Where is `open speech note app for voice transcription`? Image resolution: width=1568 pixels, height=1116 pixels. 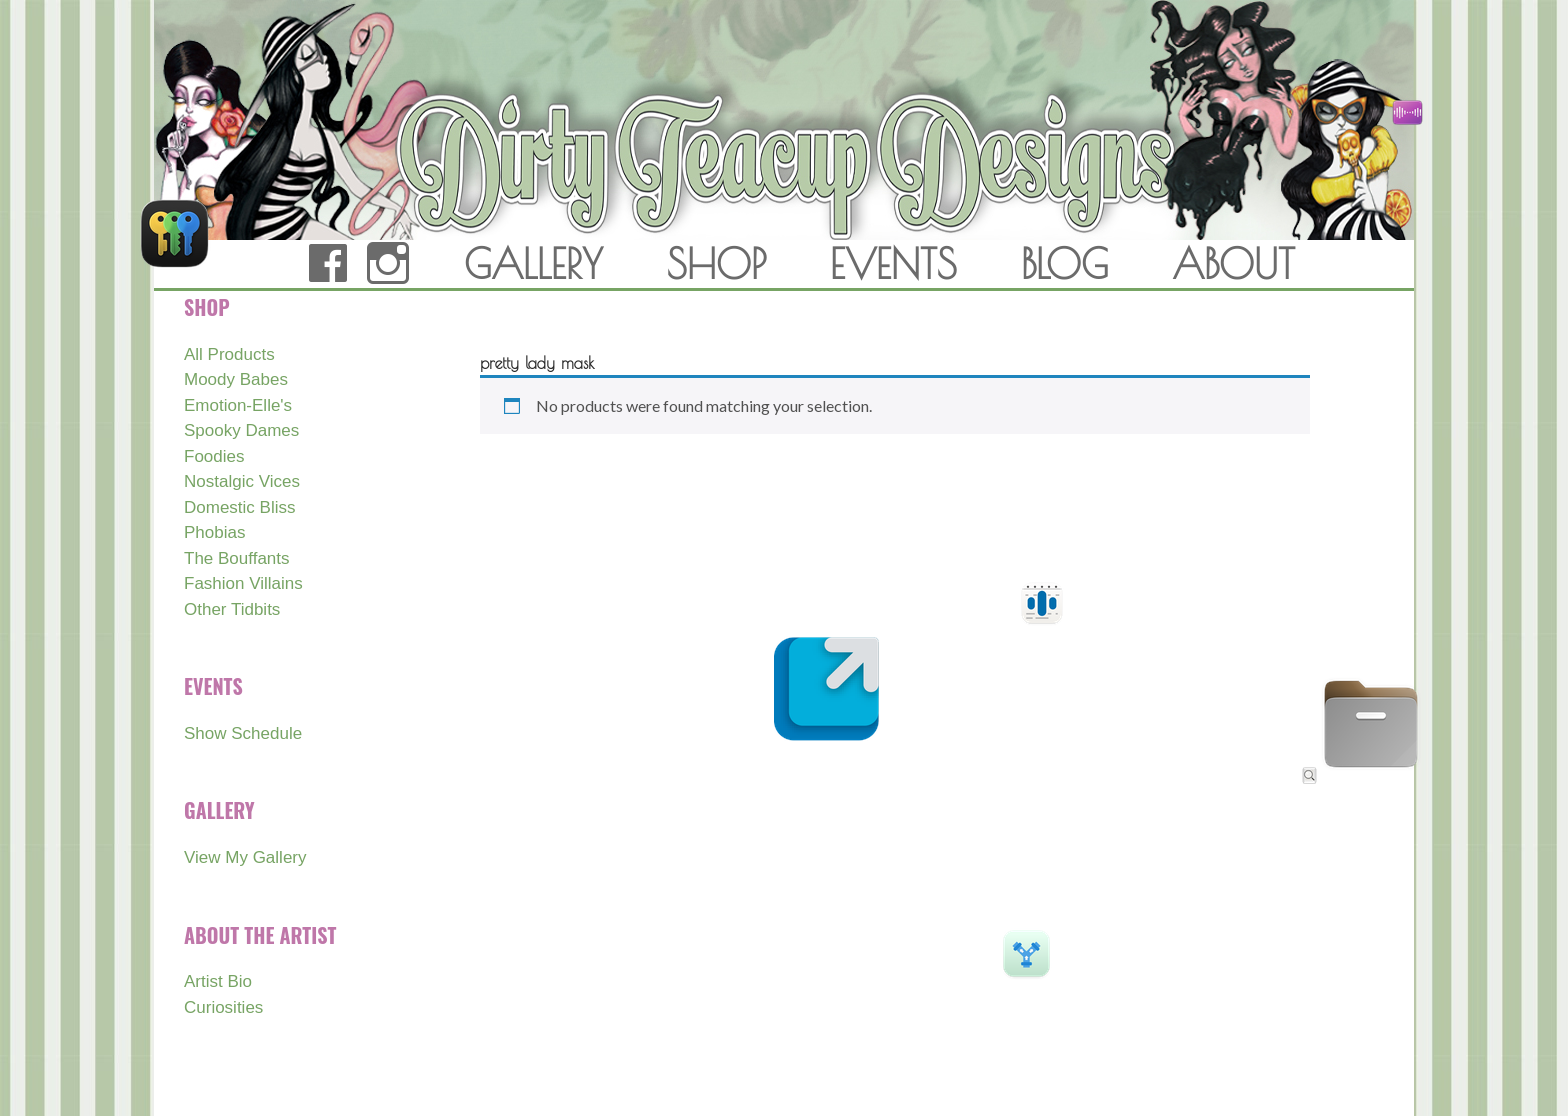 open speech note app for voice transcription is located at coordinates (1042, 603).